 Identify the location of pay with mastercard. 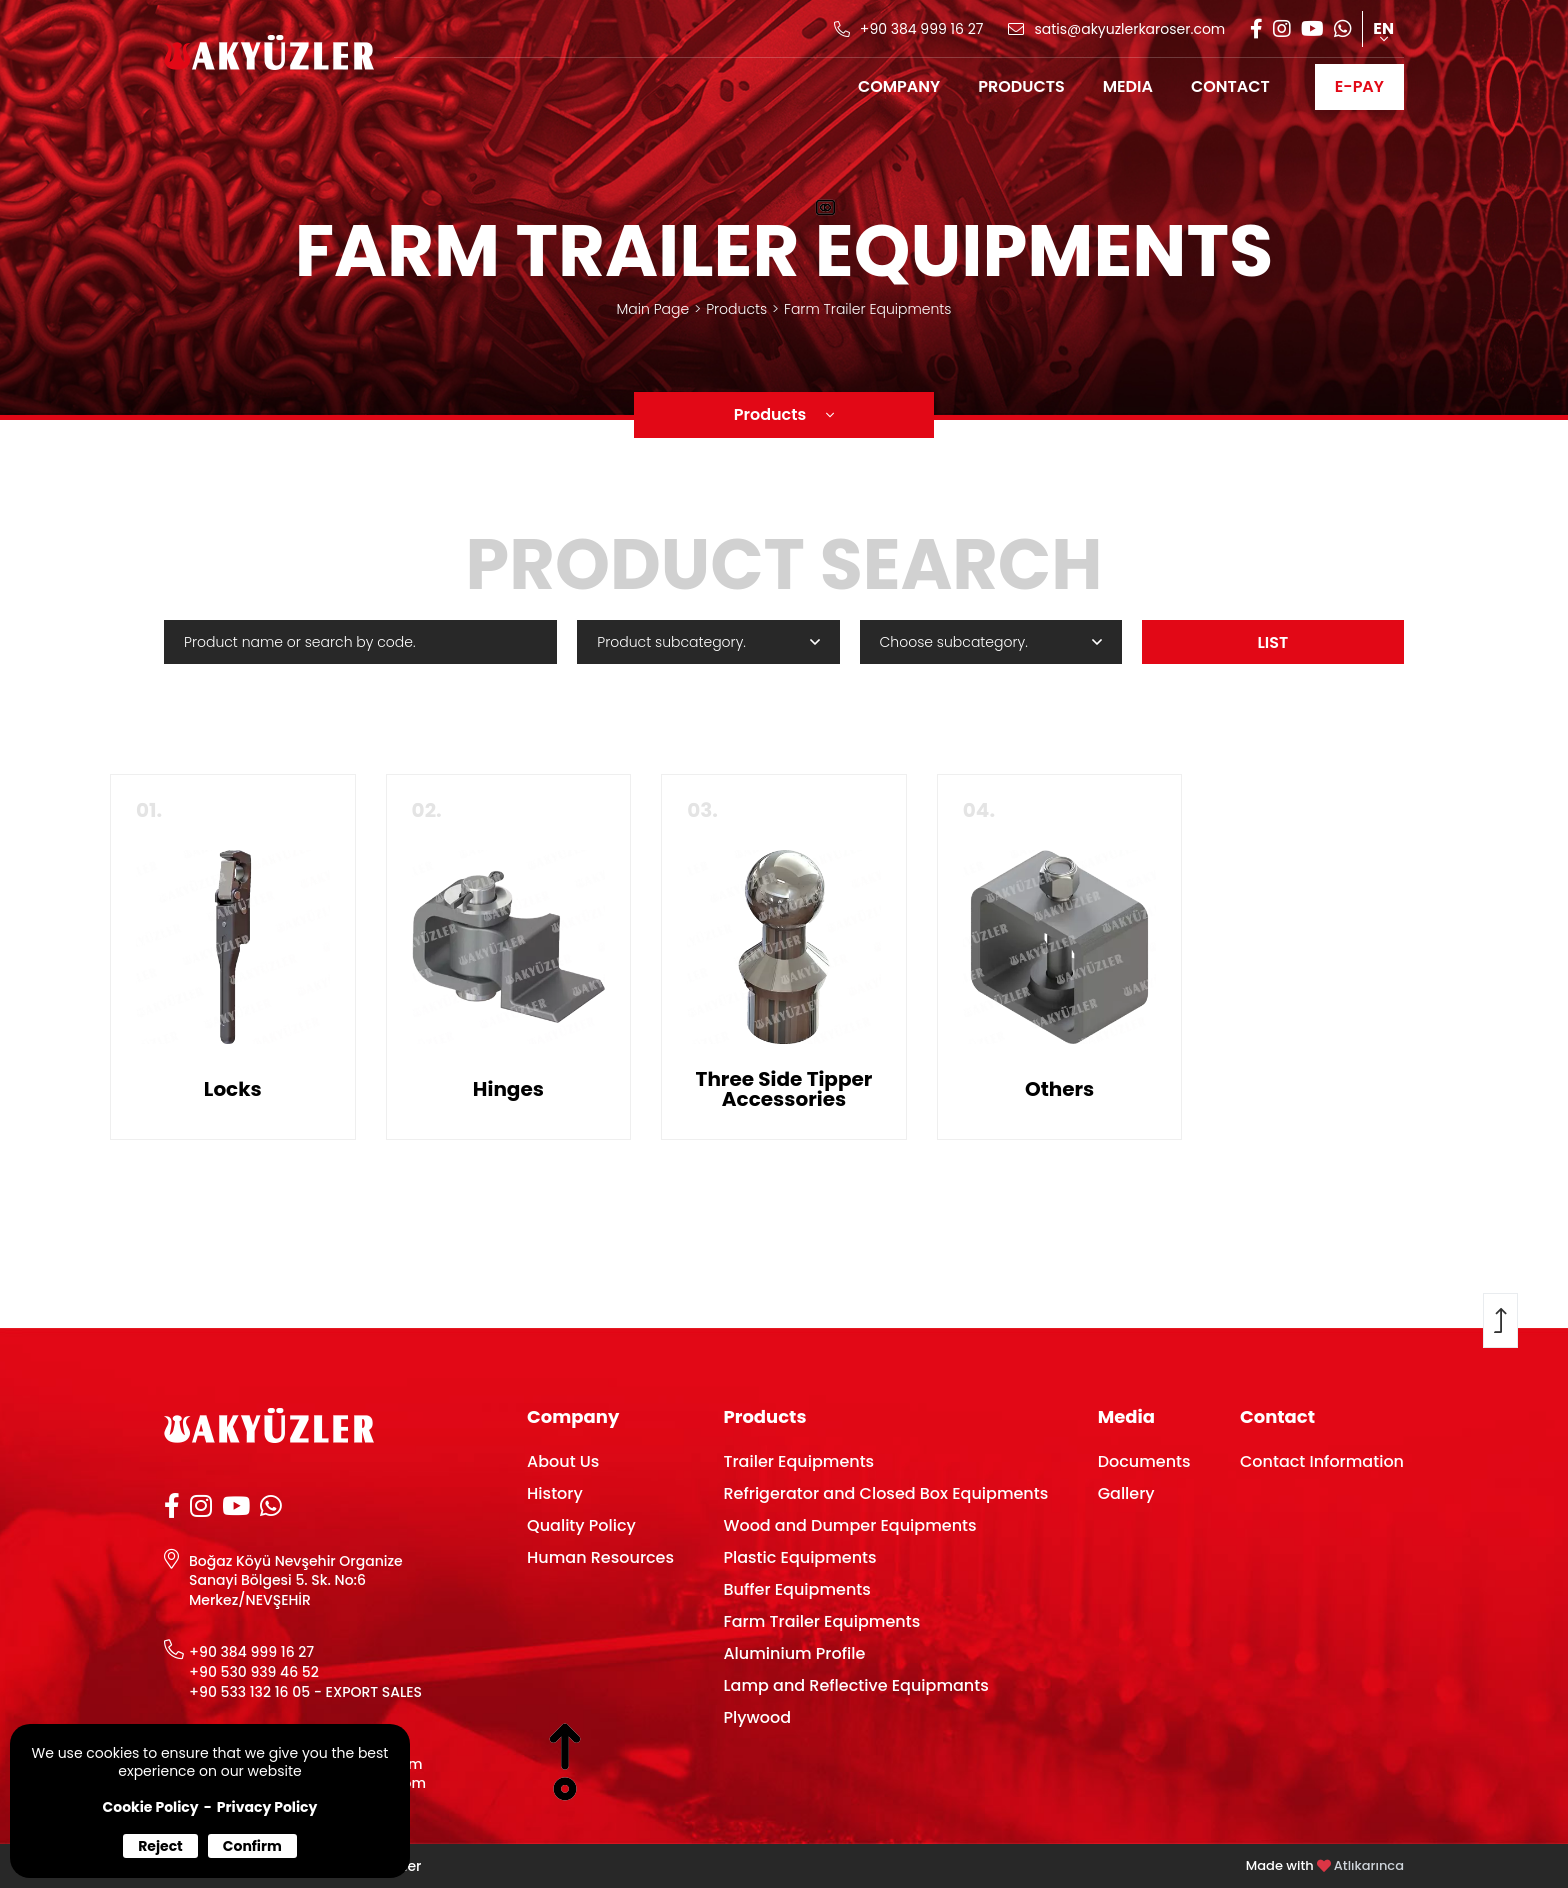
(825, 207).